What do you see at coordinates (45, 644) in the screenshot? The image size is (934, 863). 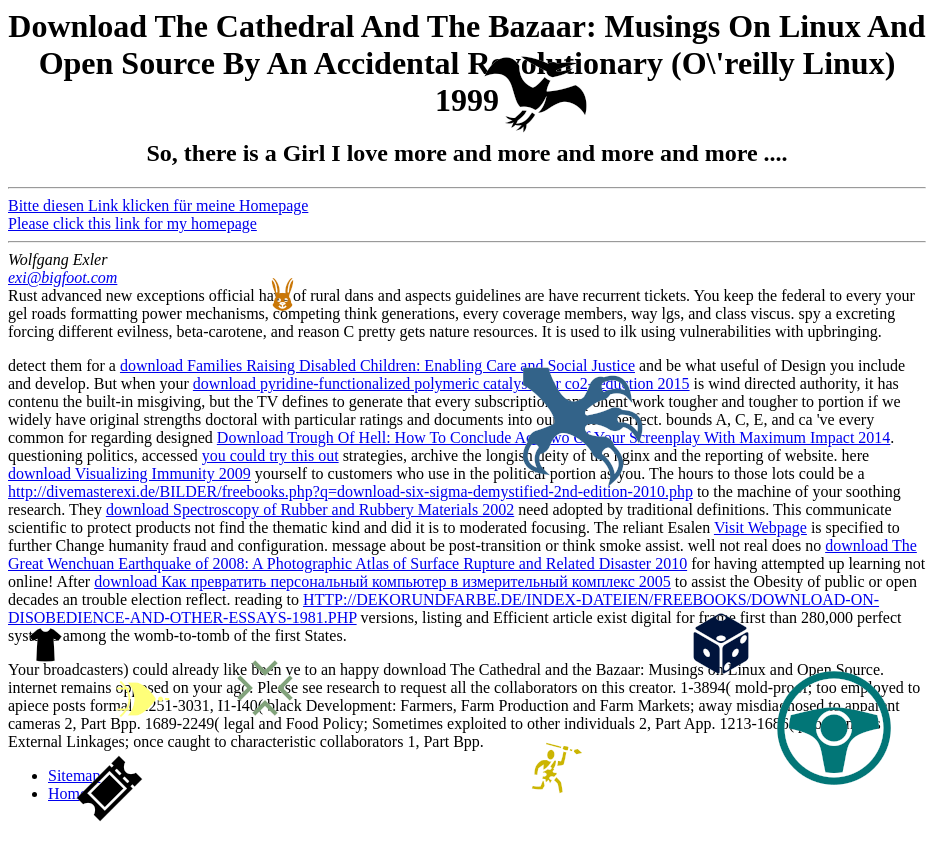 I see `browse clothing or apparel items` at bounding box center [45, 644].